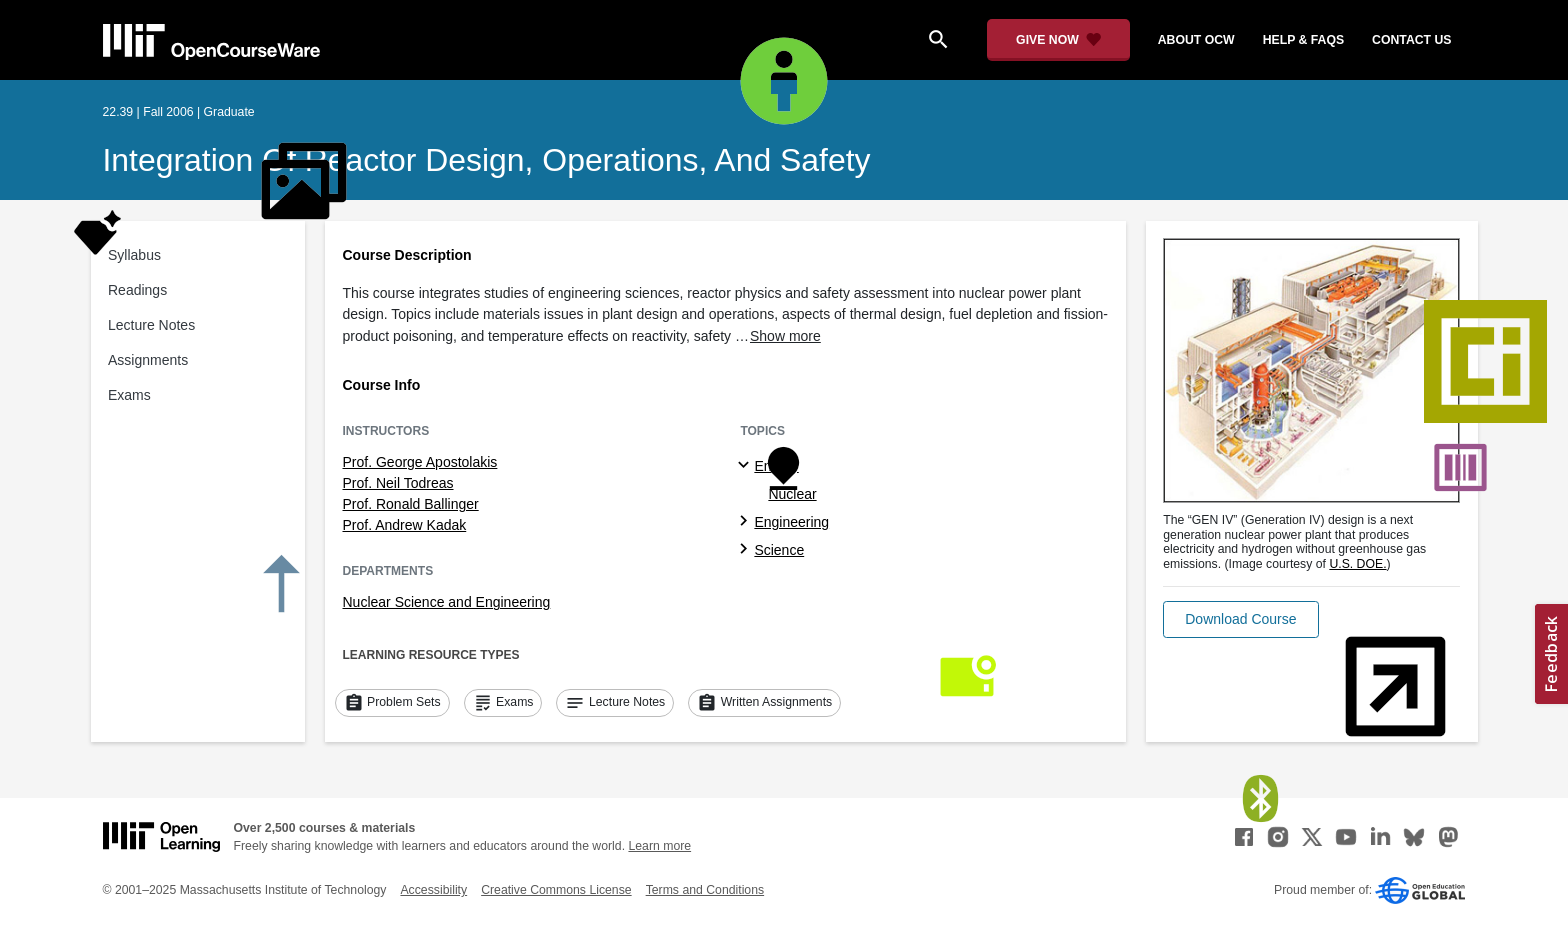 The height and width of the screenshot is (939, 1568). Describe the element at coordinates (304, 181) in the screenshot. I see `view multiple images or photo gallery` at that location.